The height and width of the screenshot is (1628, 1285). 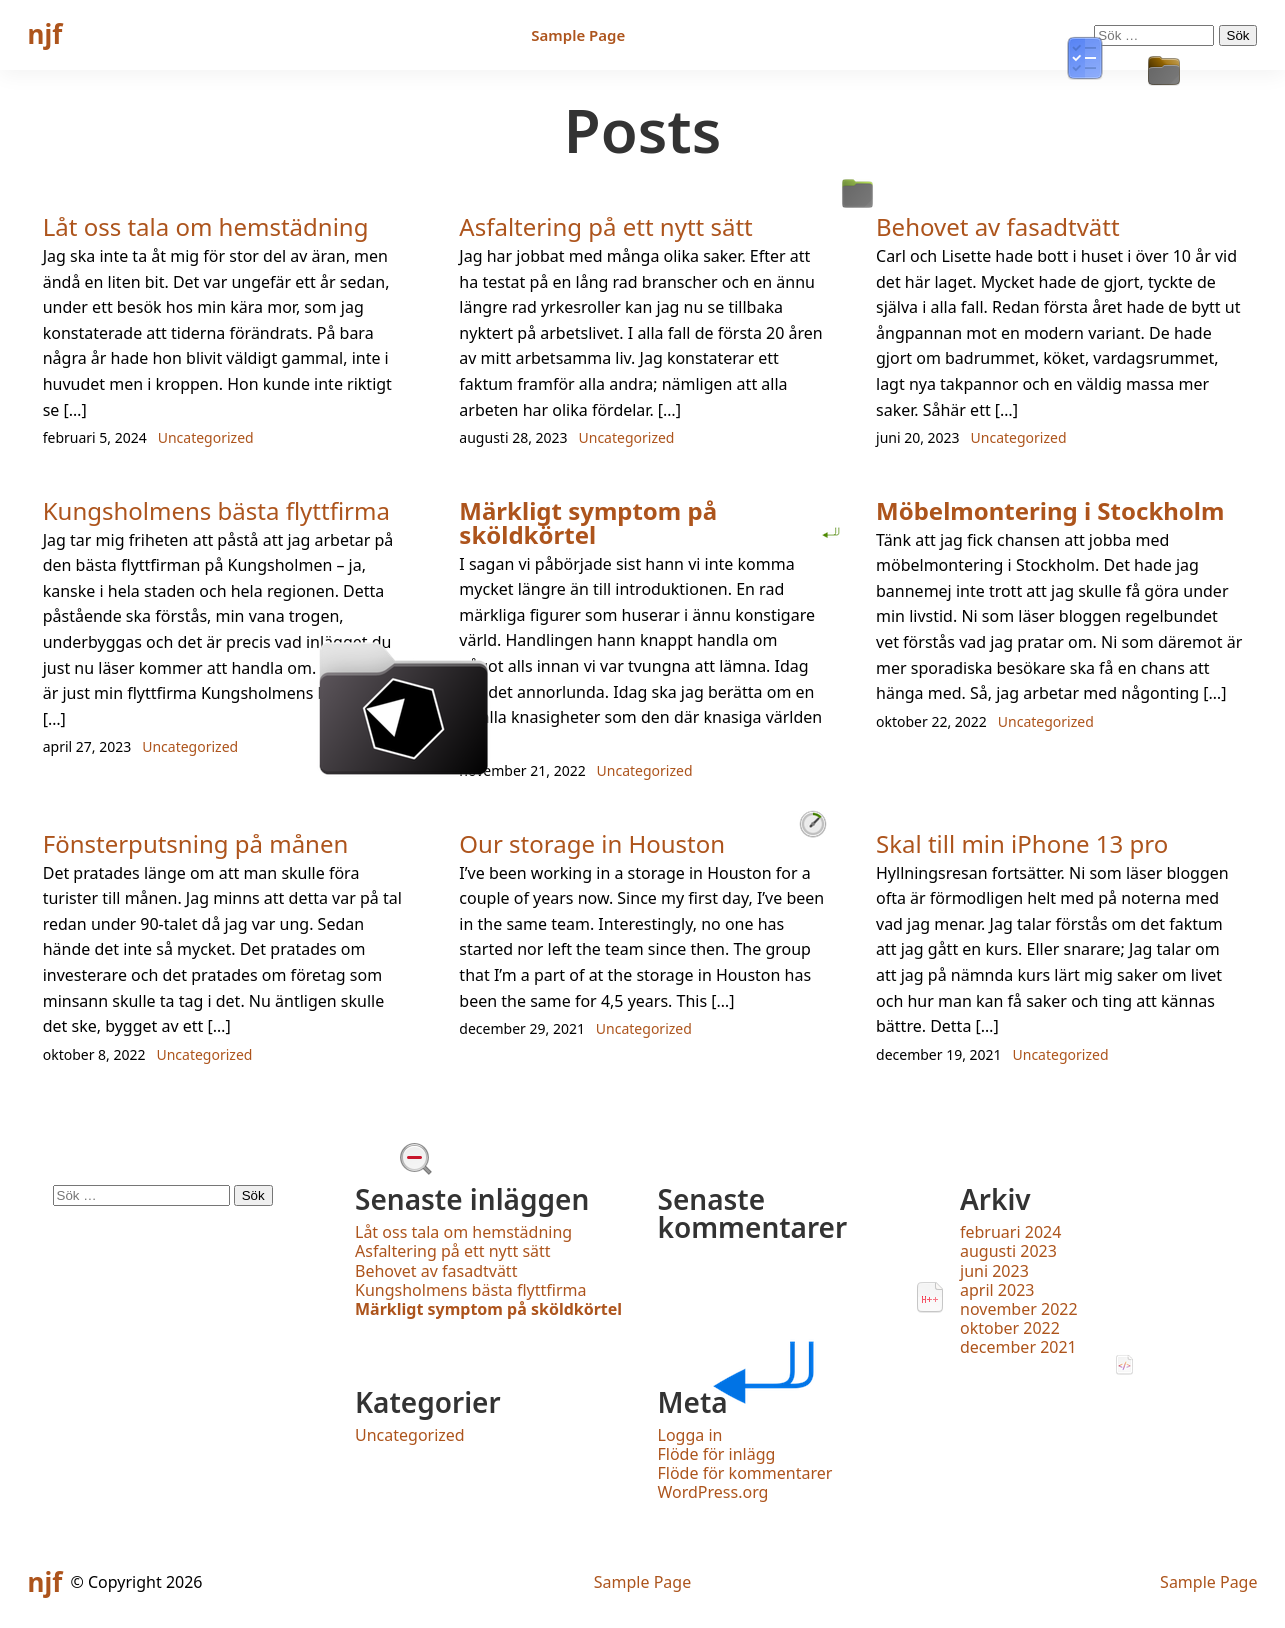 I want to click on indicates an open or currently accessed folder, so click(x=1164, y=70).